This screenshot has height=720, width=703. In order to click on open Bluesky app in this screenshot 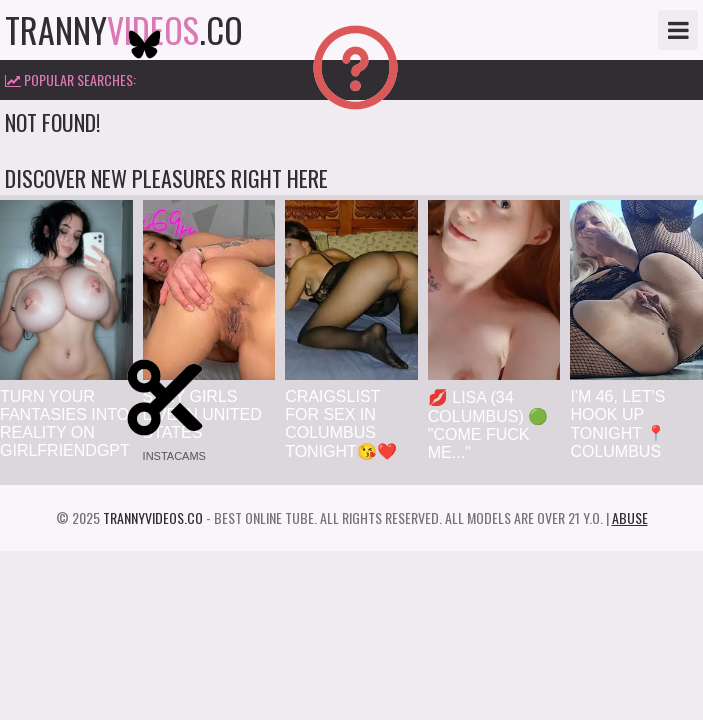, I will do `click(144, 44)`.